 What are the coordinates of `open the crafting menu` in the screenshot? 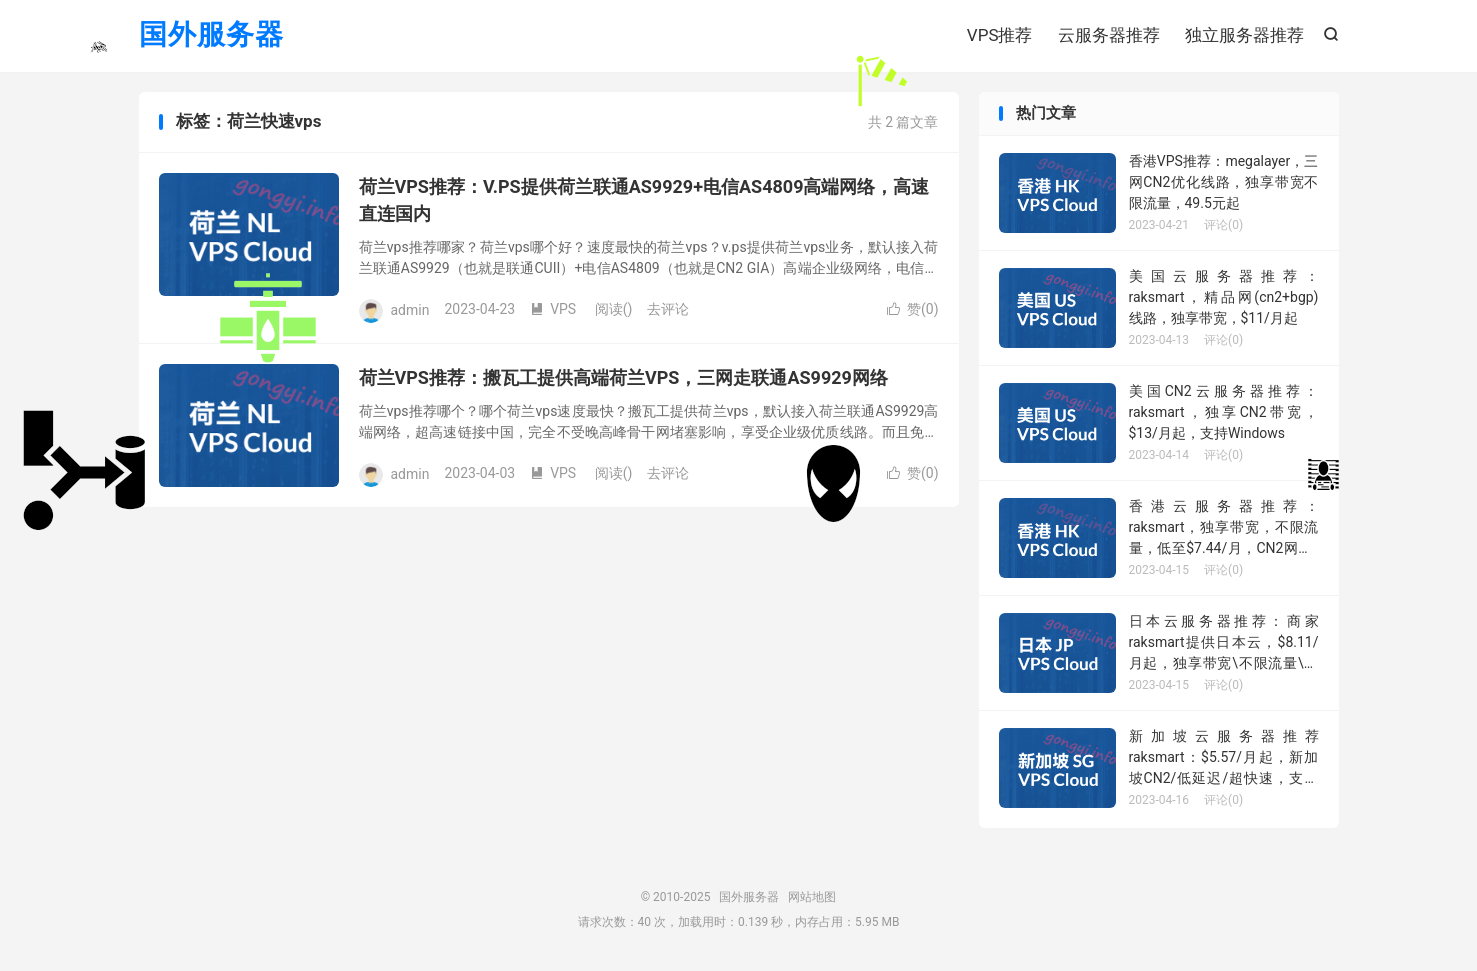 It's located at (85, 472).